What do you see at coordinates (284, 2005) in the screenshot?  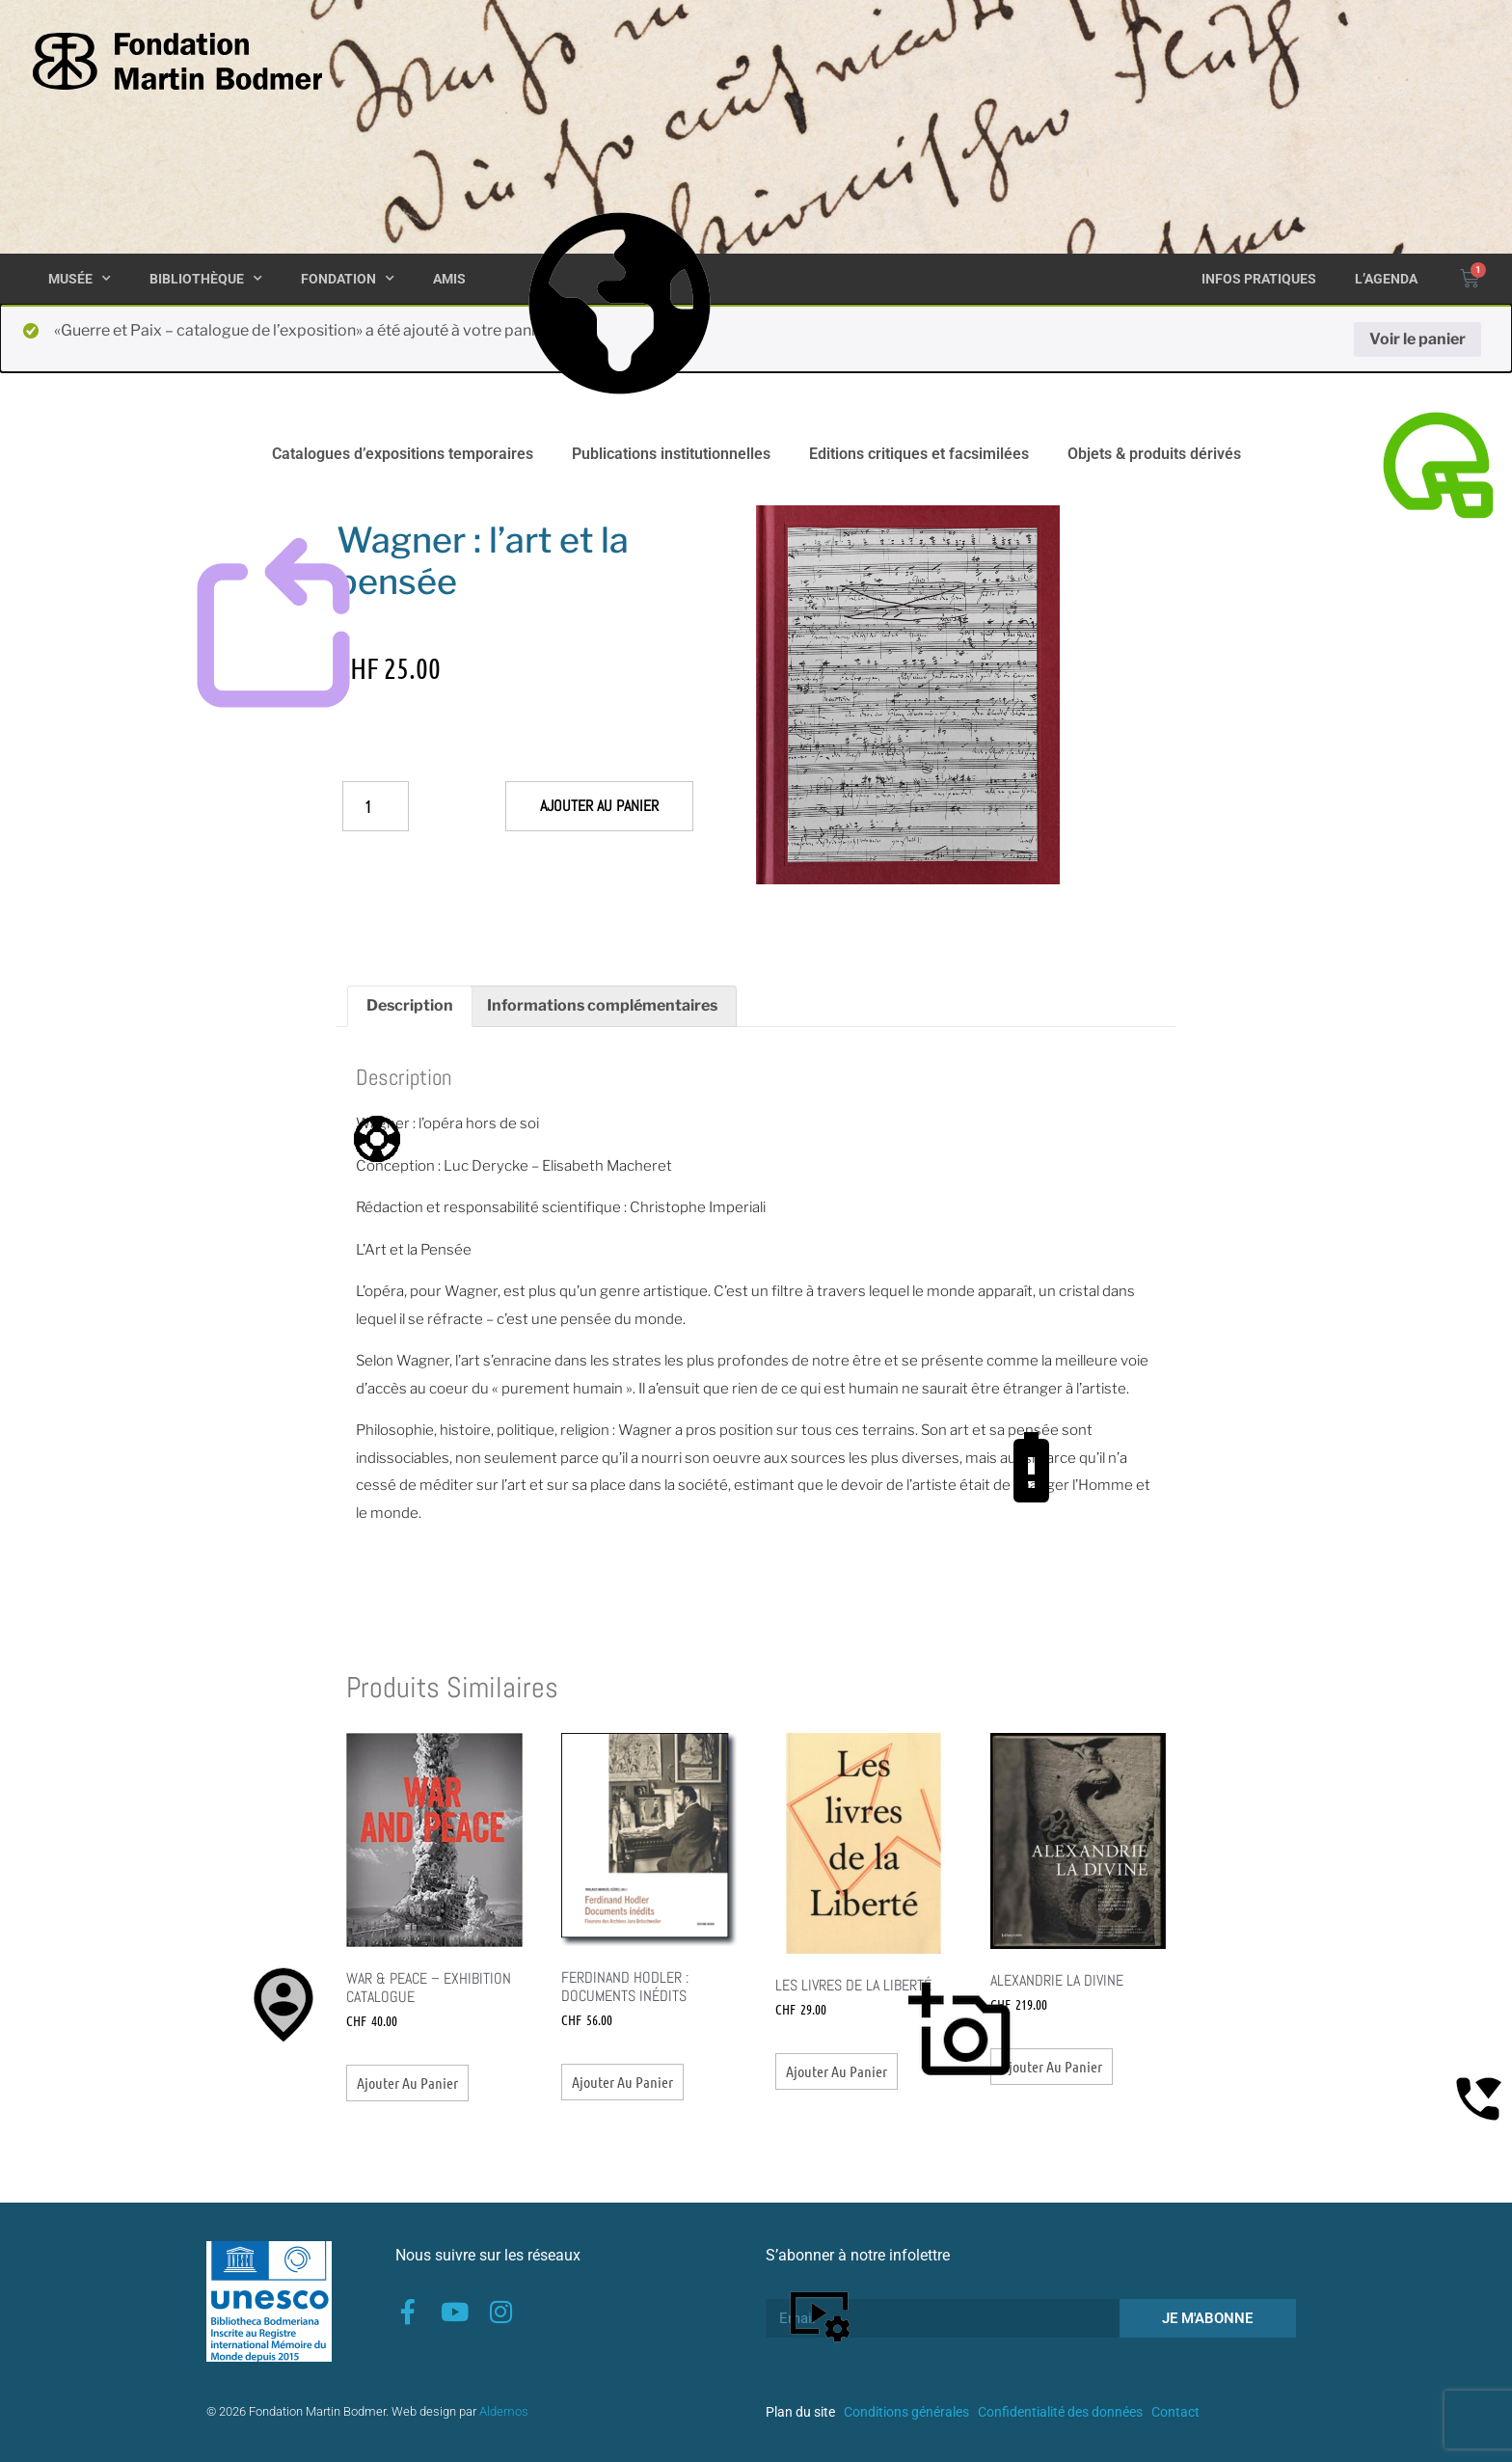 I see `view a person's location on the map` at bounding box center [284, 2005].